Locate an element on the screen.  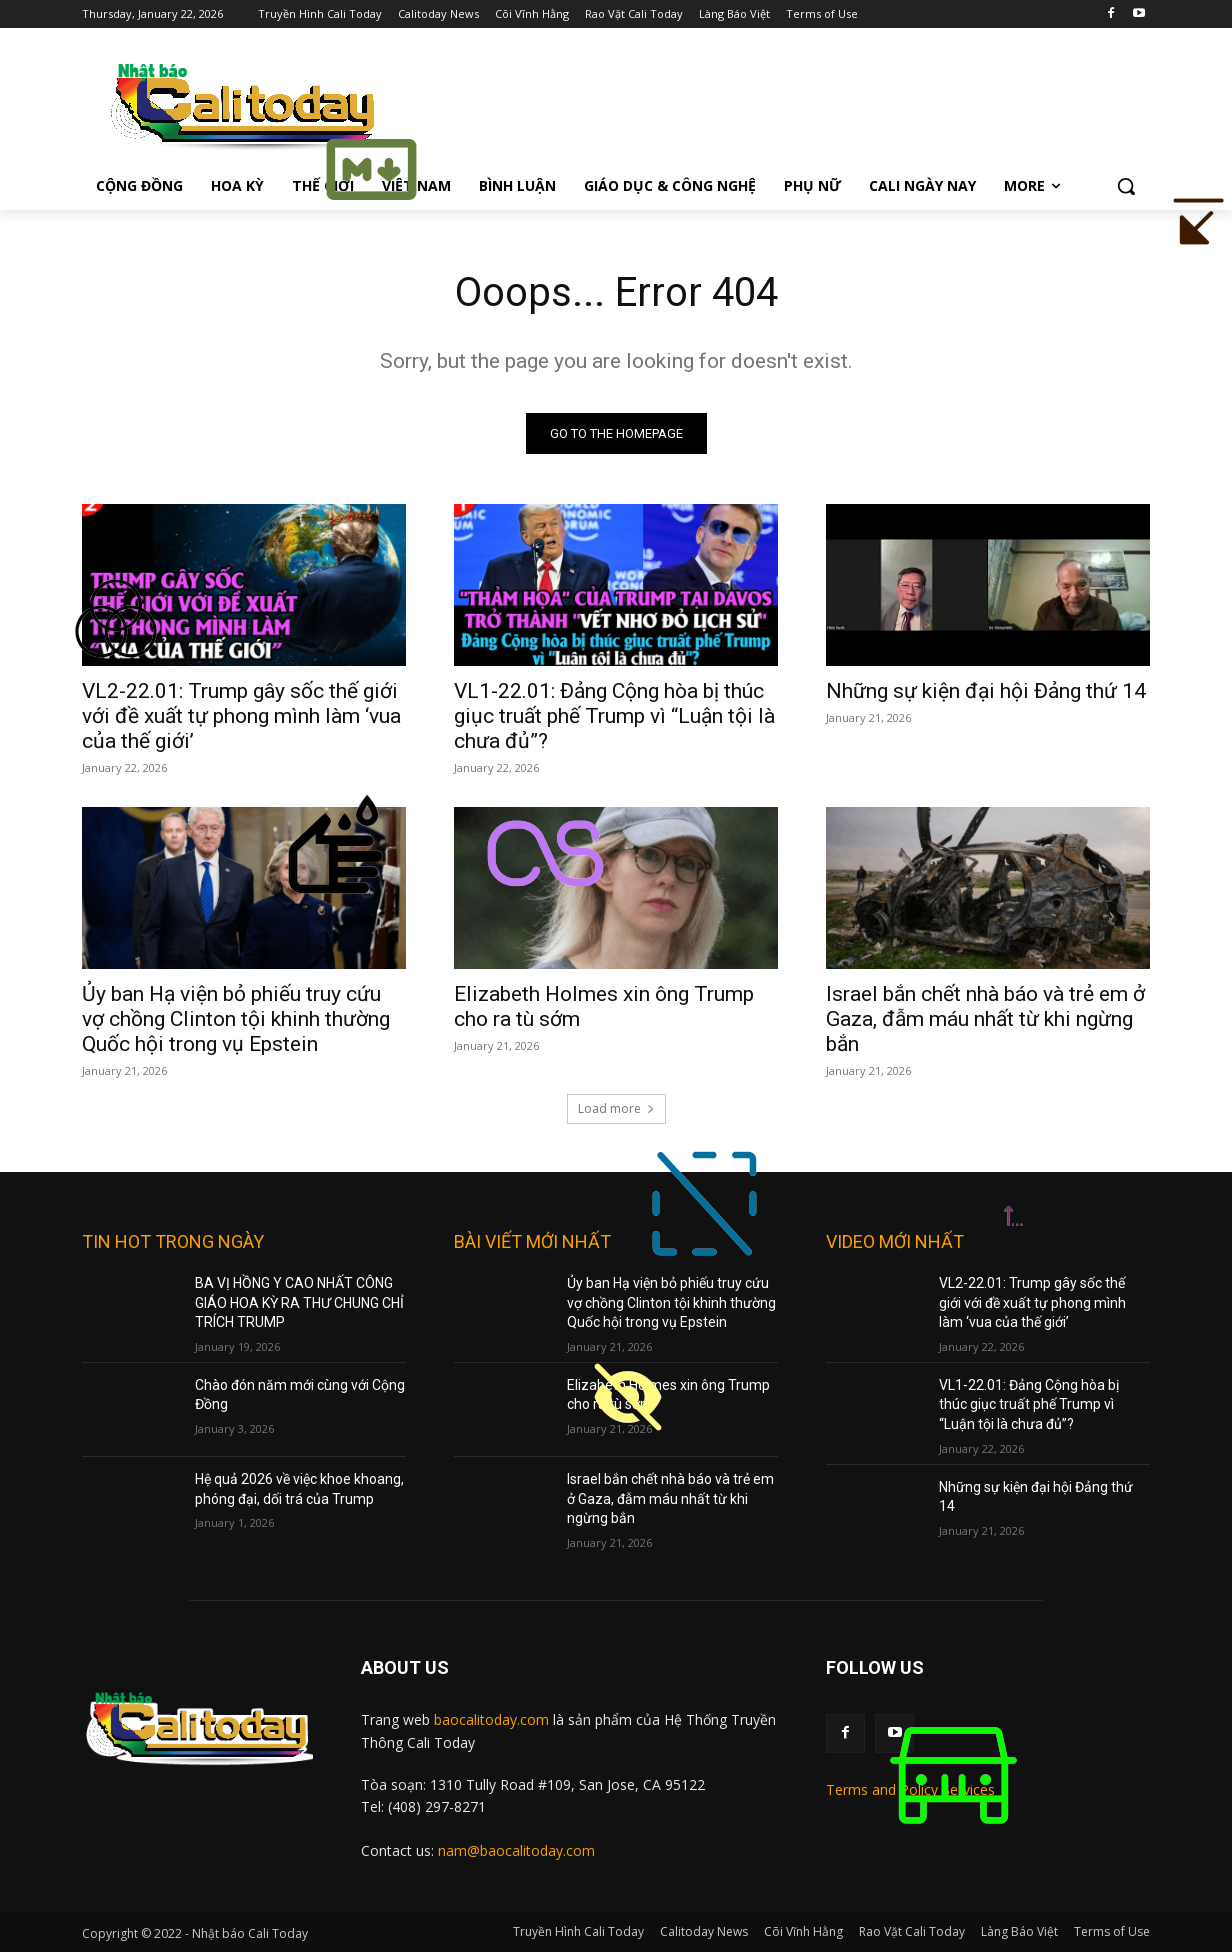
hide password or sensitive content is located at coordinates (628, 1397).